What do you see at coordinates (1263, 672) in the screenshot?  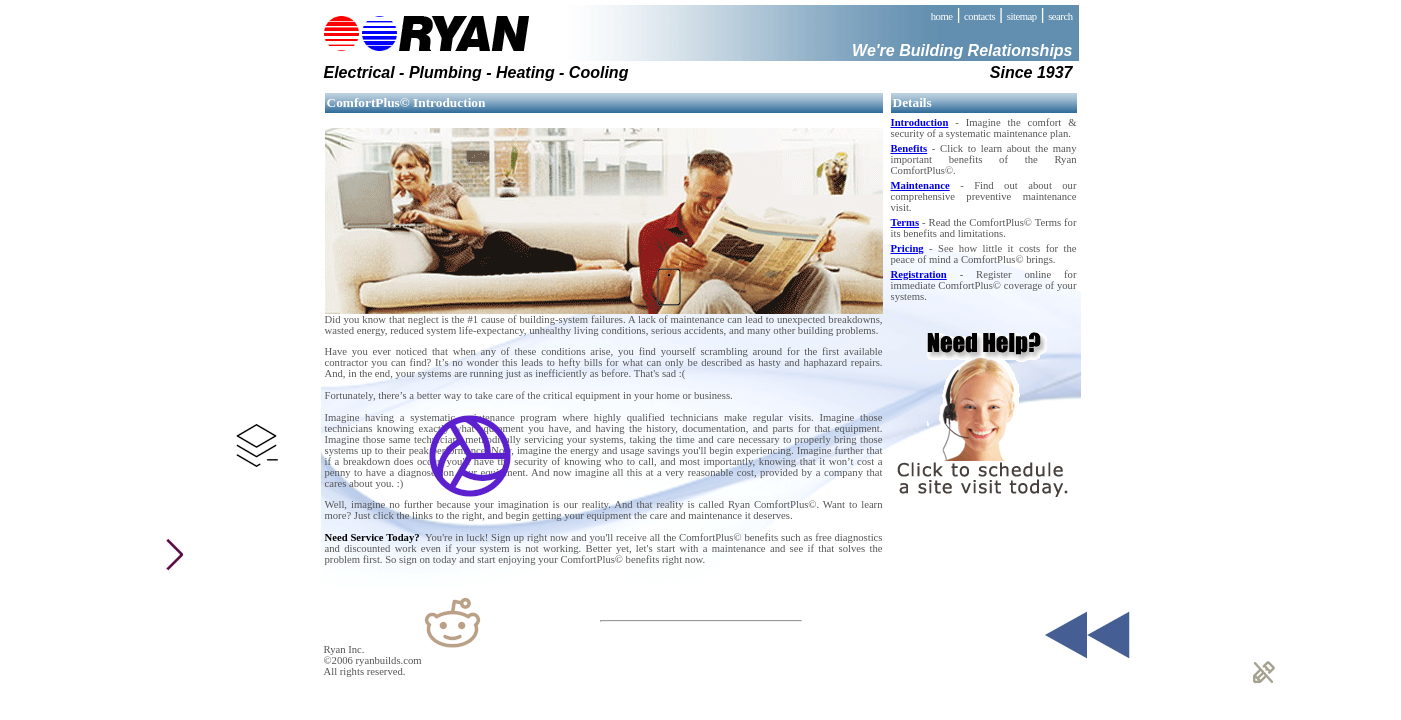 I see `editing is disabled or unavailable` at bounding box center [1263, 672].